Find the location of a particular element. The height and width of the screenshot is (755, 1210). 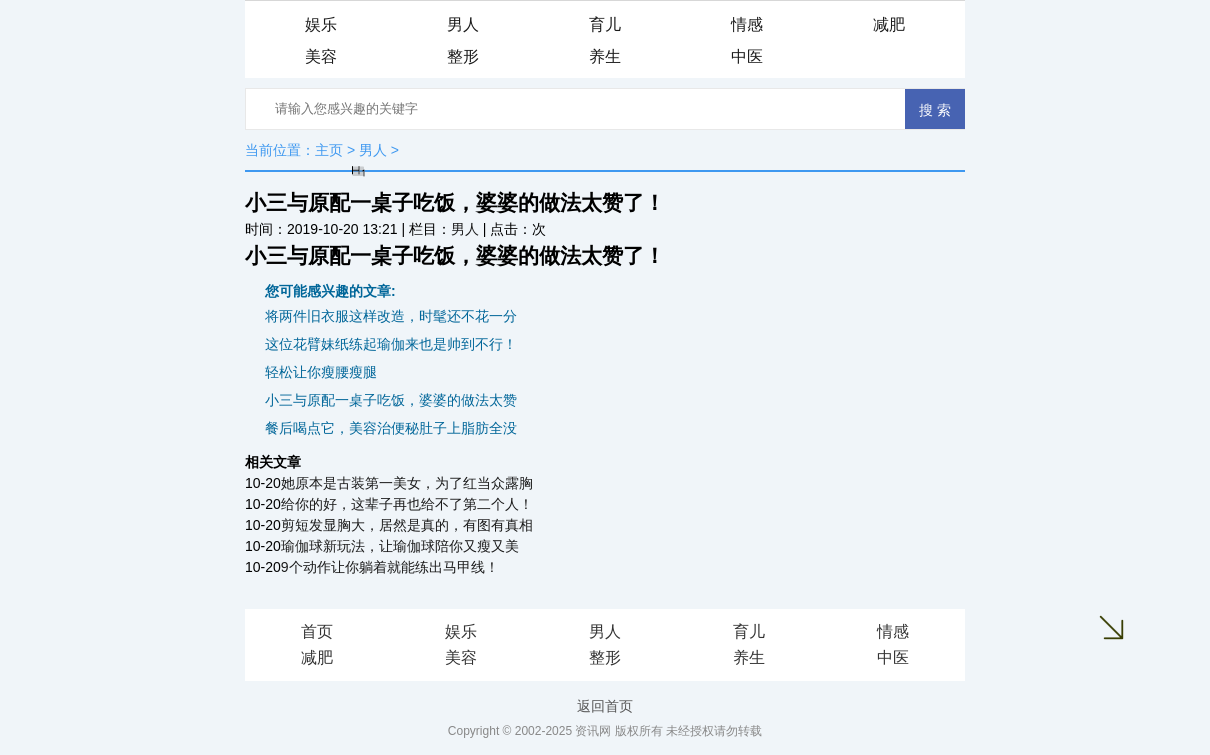

format text as heading level 1 is located at coordinates (358, 171).